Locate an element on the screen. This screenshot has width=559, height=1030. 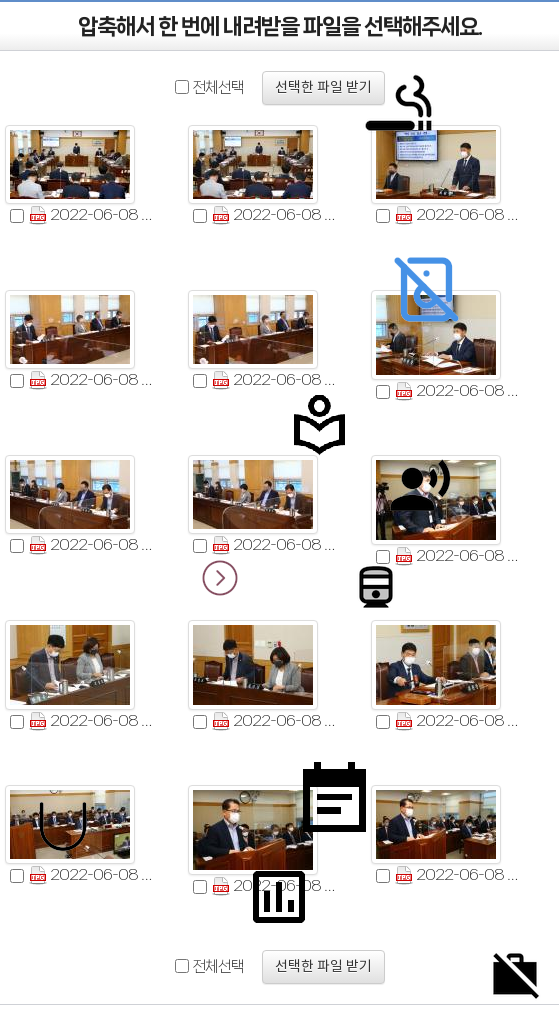
view poll results is located at coordinates (279, 897).